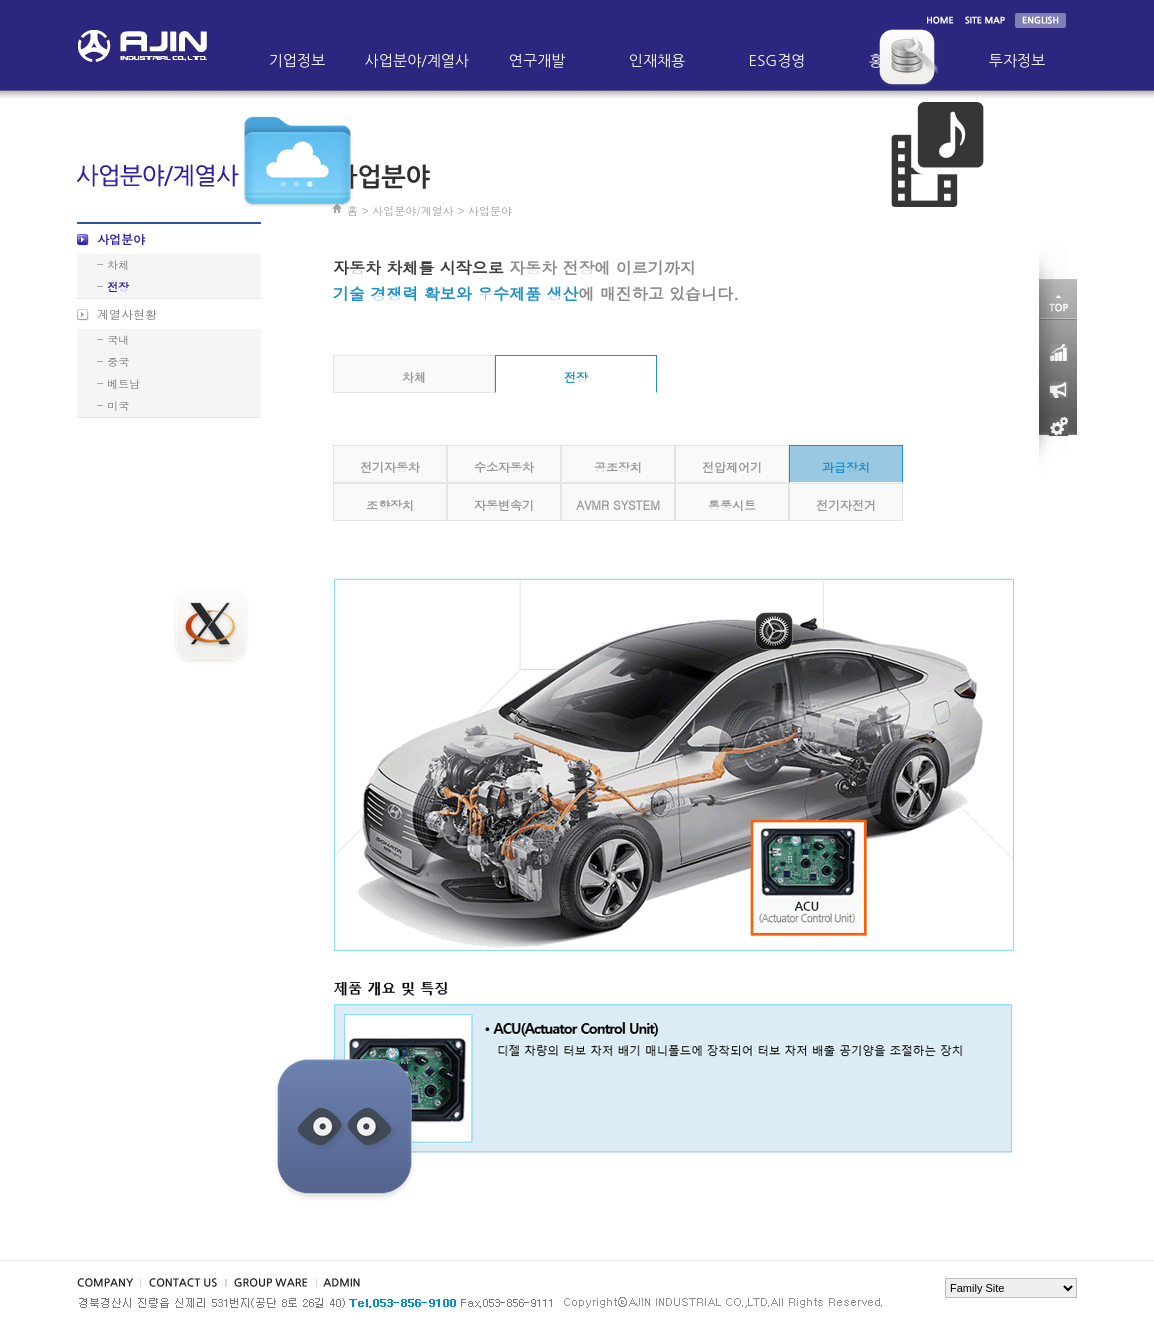 This screenshot has width=1154, height=1330. I want to click on access multimedia applications, so click(937, 154).